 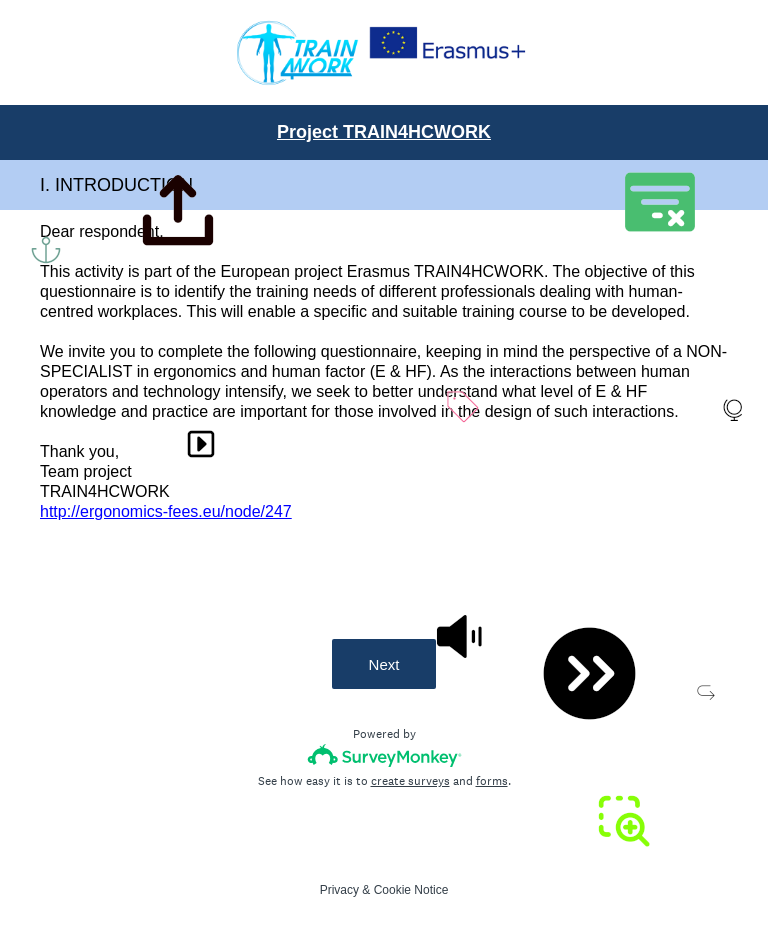 What do you see at coordinates (733, 409) in the screenshot?
I see `access global or international settings` at bounding box center [733, 409].